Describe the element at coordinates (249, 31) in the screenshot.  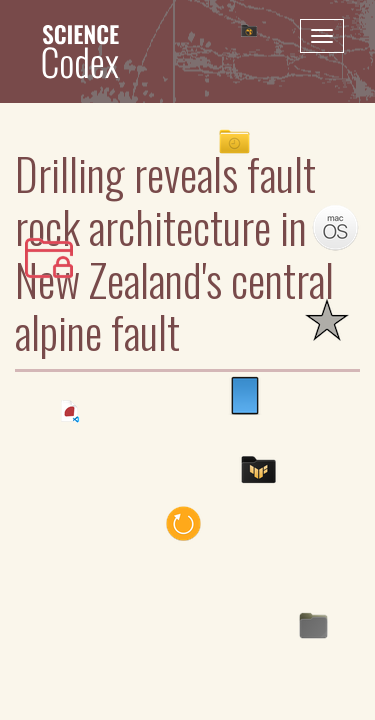
I see `folder containing nuke compositing software project files` at that location.